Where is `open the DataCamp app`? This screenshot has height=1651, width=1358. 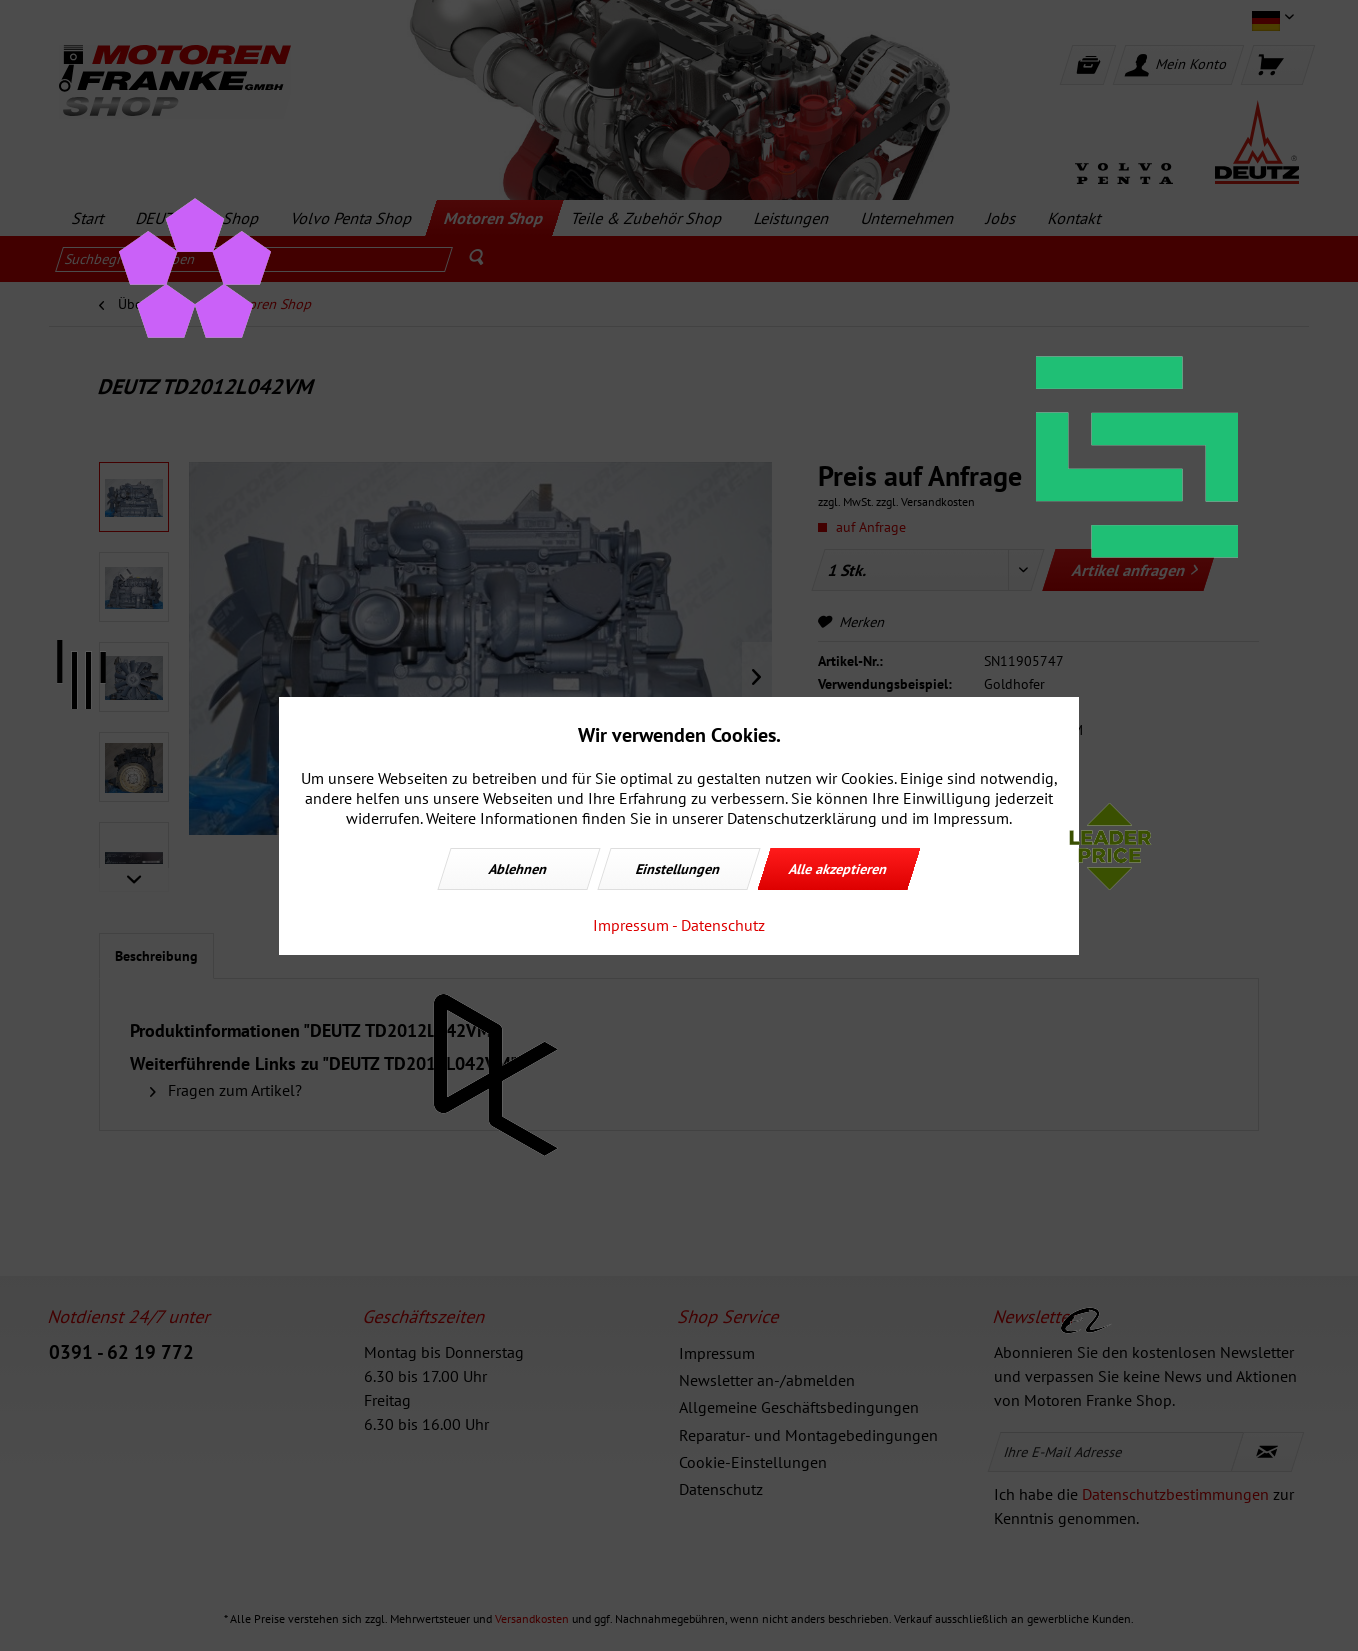 open the DataCamp app is located at coordinates (496, 1075).